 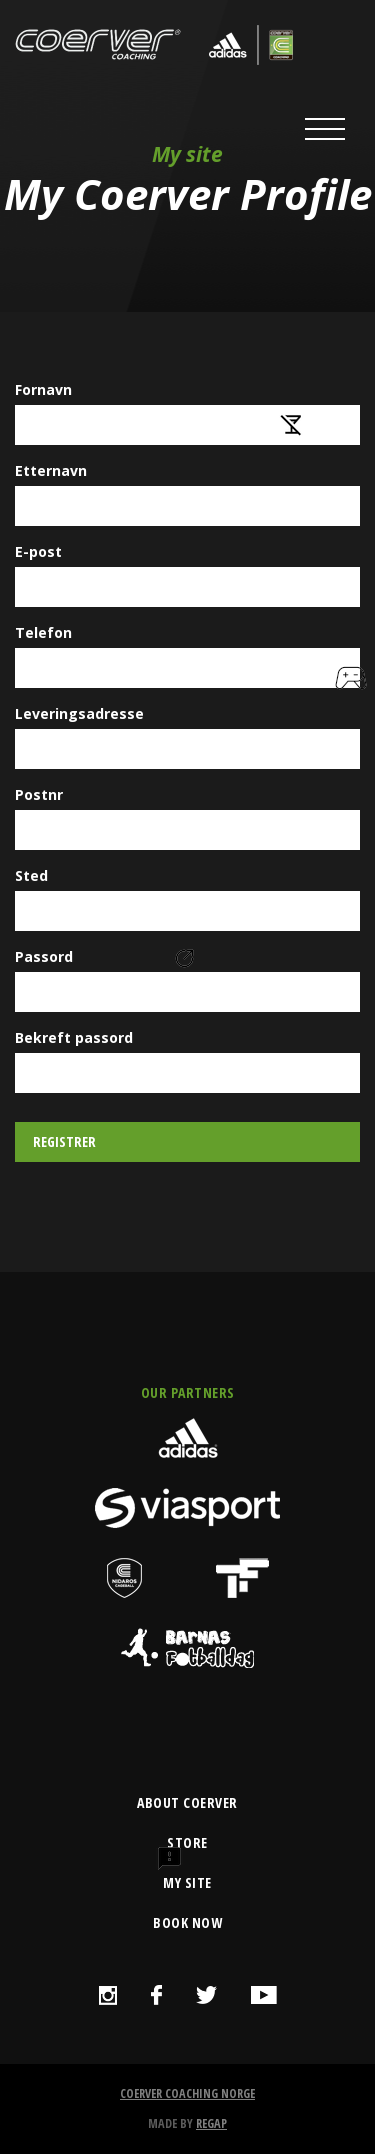 I want to click on submit feedback or comments, so click(x=169, y=1858).